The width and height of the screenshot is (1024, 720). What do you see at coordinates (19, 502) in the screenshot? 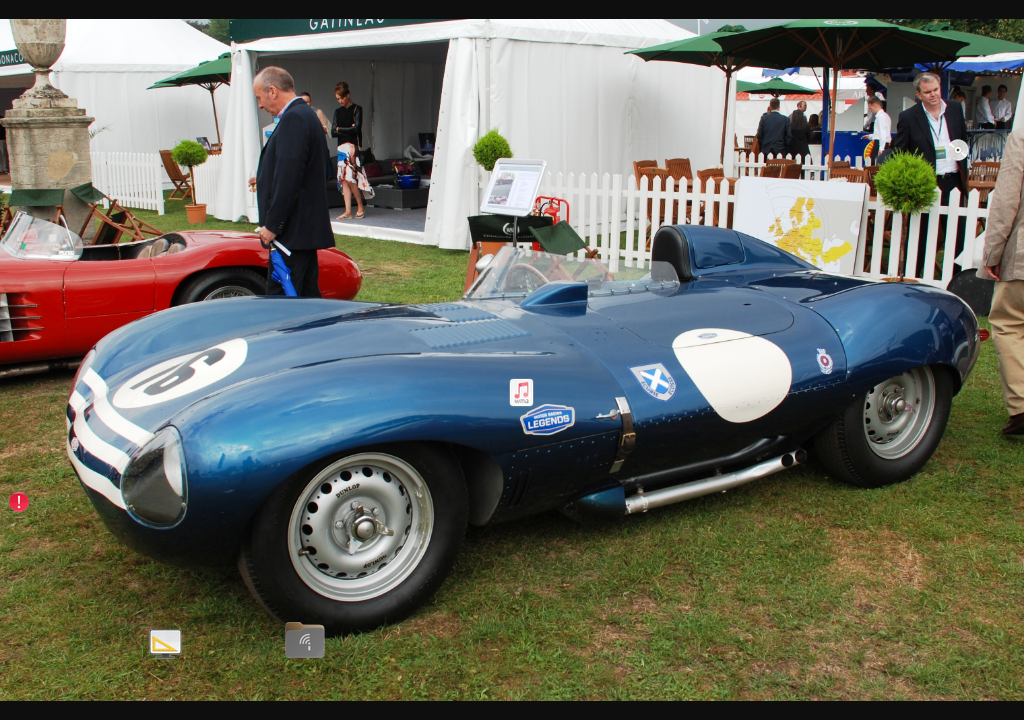
I see `indicates a warning or alert in a dialog` at bounding box center [19, 502].